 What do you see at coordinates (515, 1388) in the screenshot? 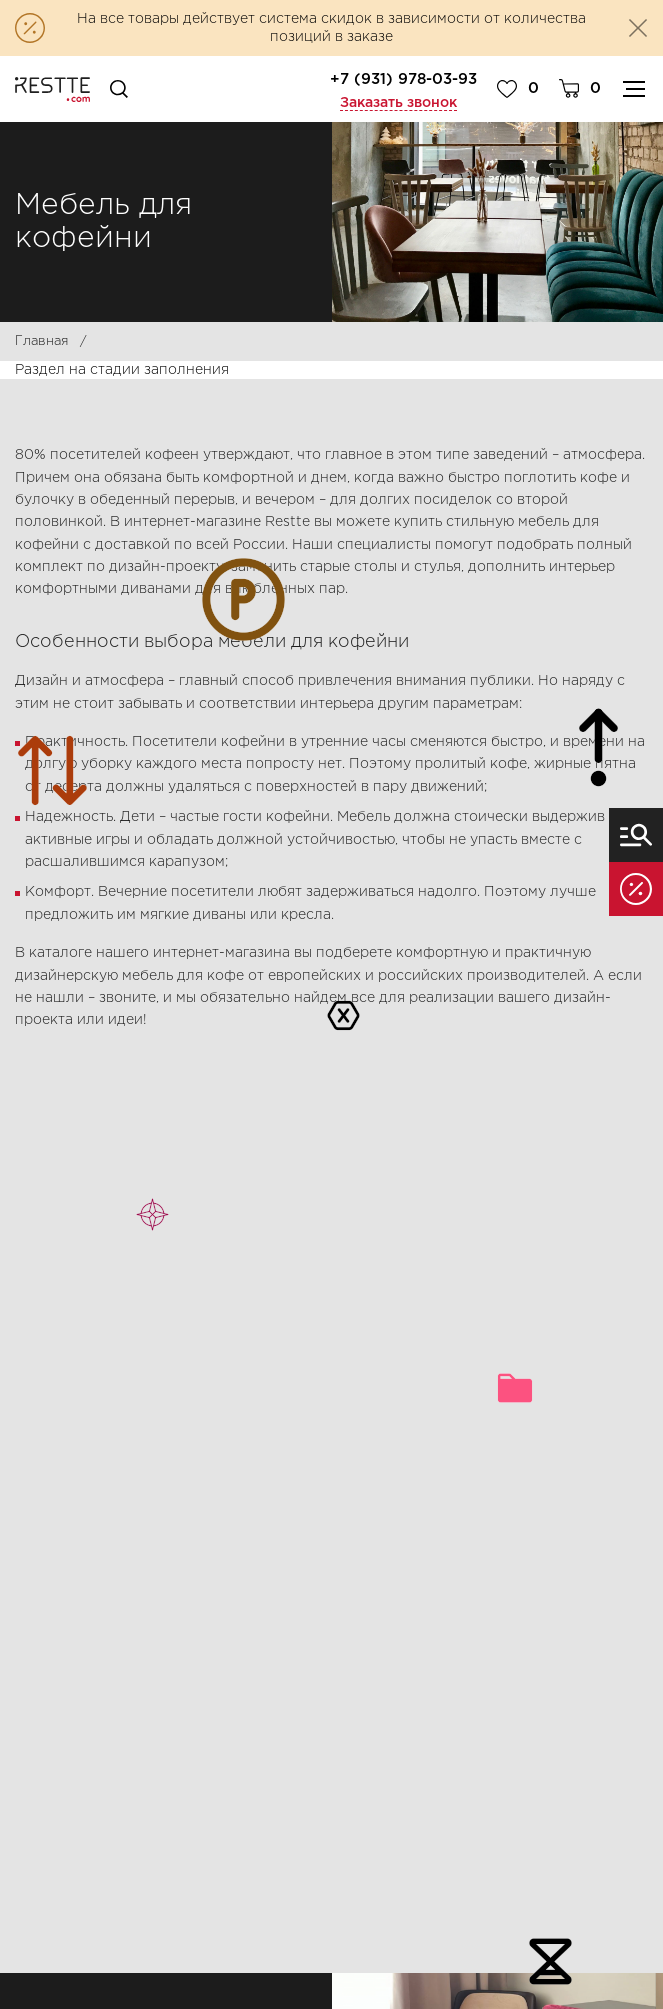
I see `open file folder` at bounding box center [515, 1388].